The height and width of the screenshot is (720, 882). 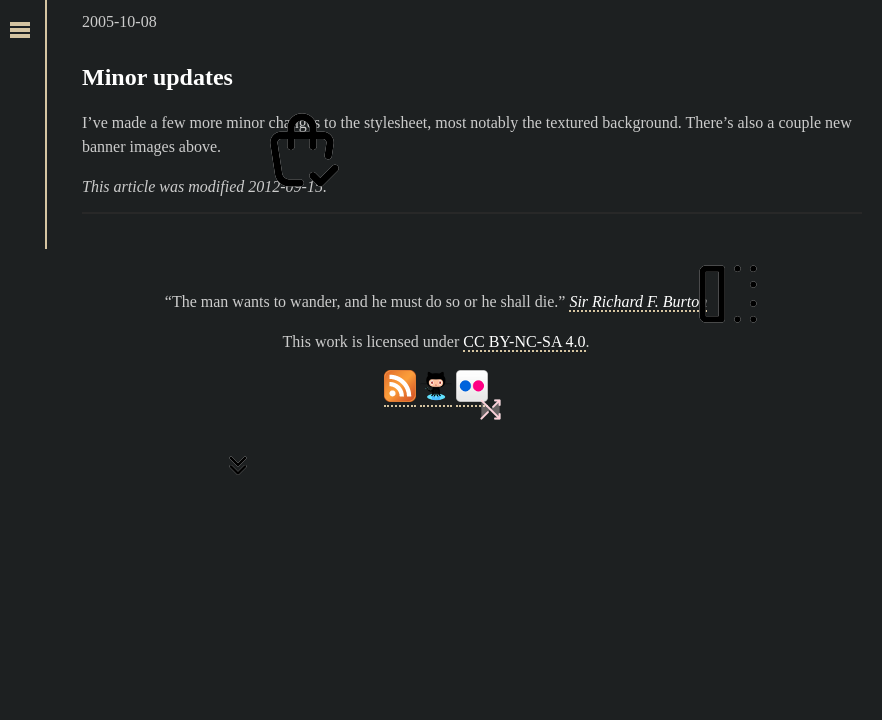 I want to click on purchase completed successfully, so click(x=302, y=150).